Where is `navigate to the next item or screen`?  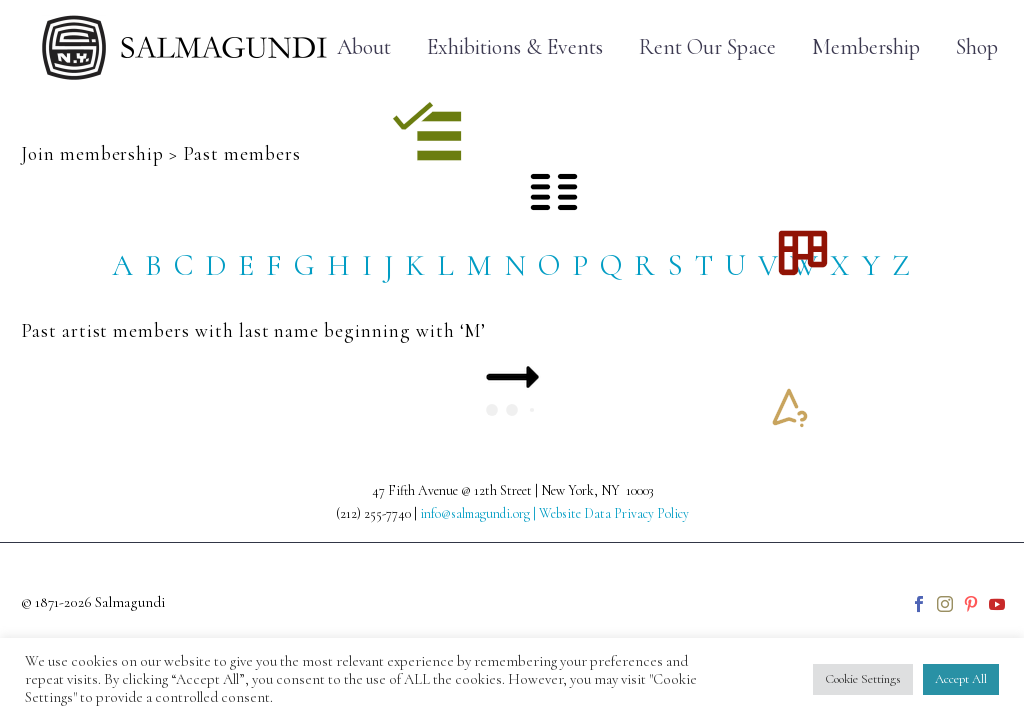 navigate to the next item or screen is located at coordinates (513, 377).